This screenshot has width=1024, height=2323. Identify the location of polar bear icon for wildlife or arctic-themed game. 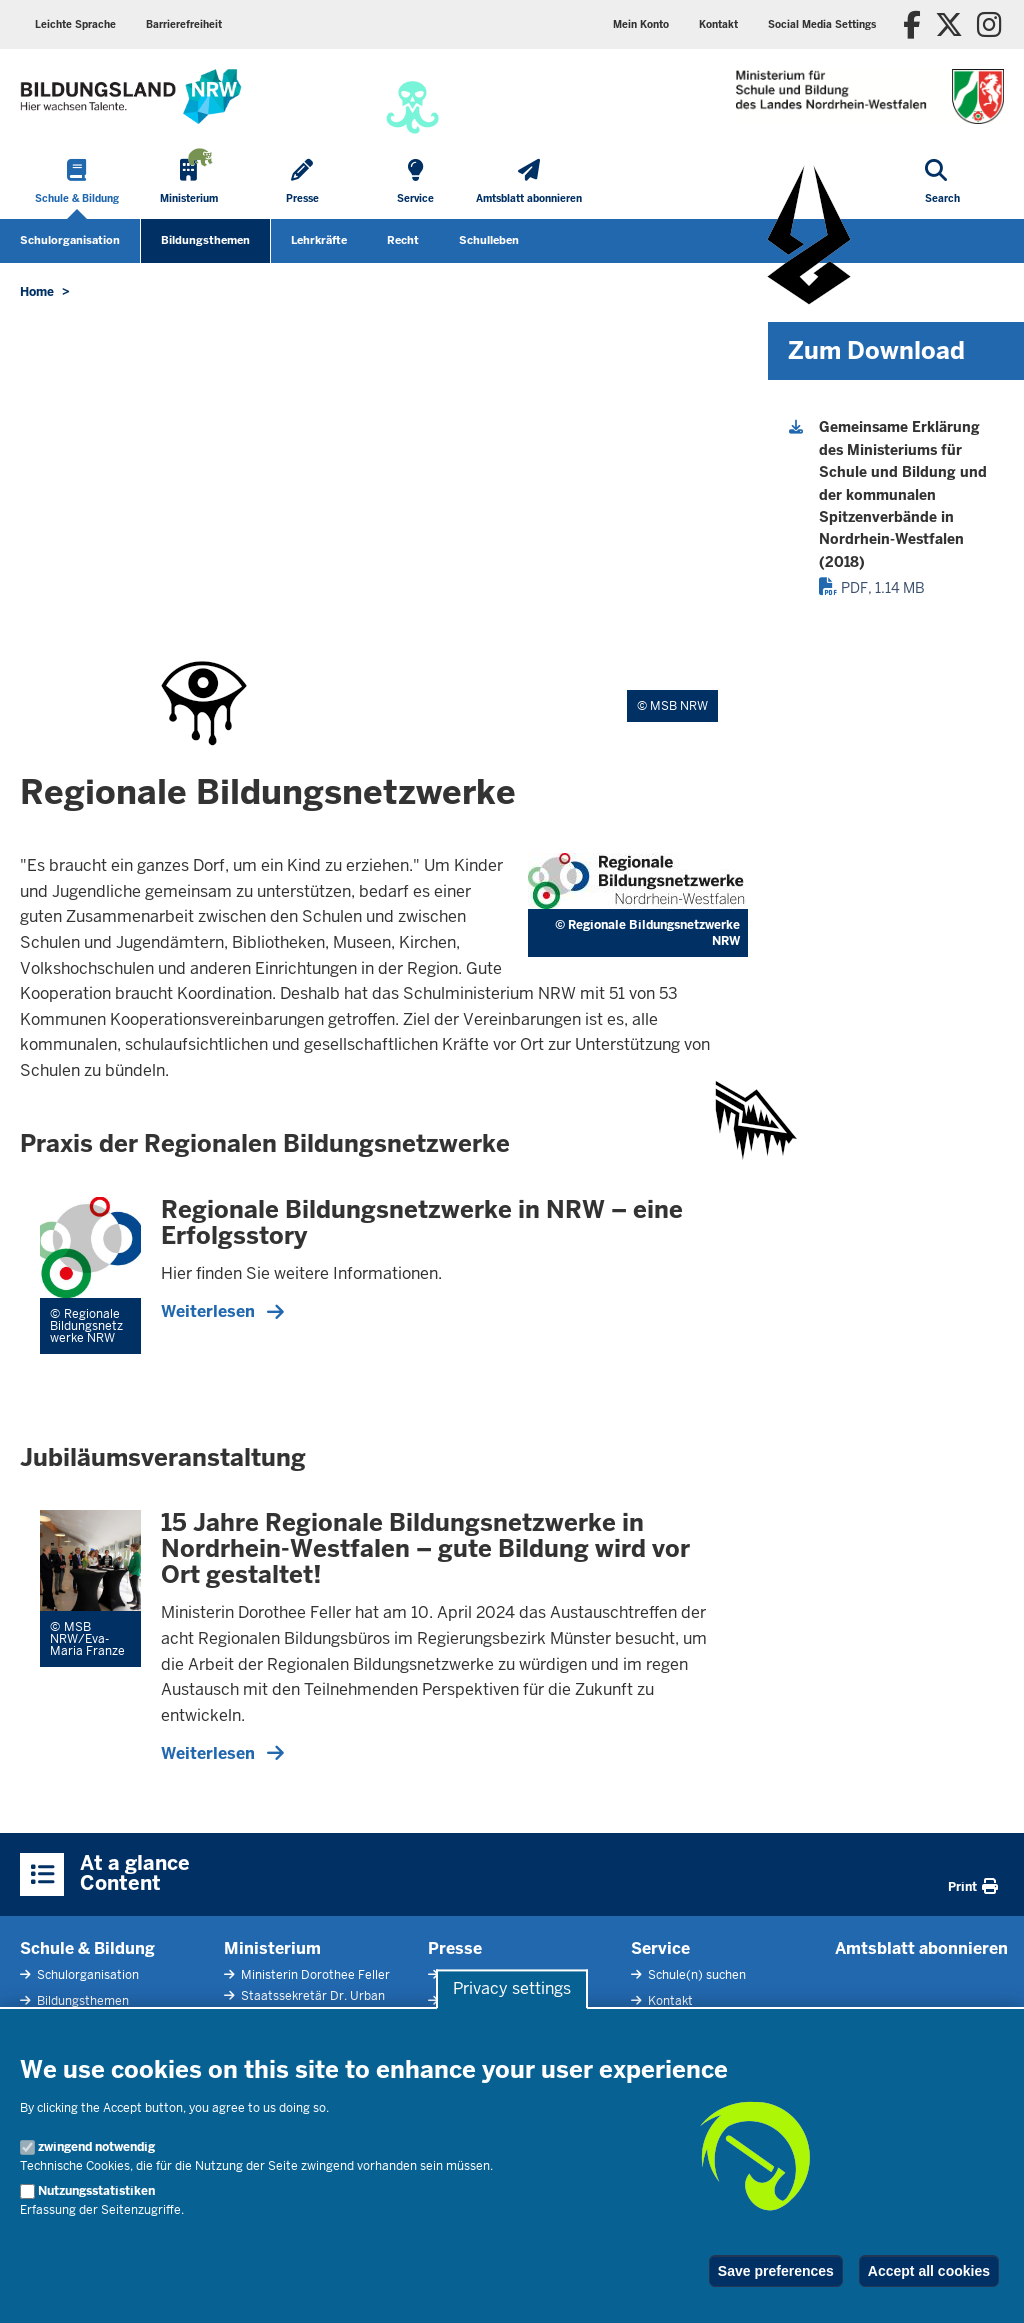
(200, 157).